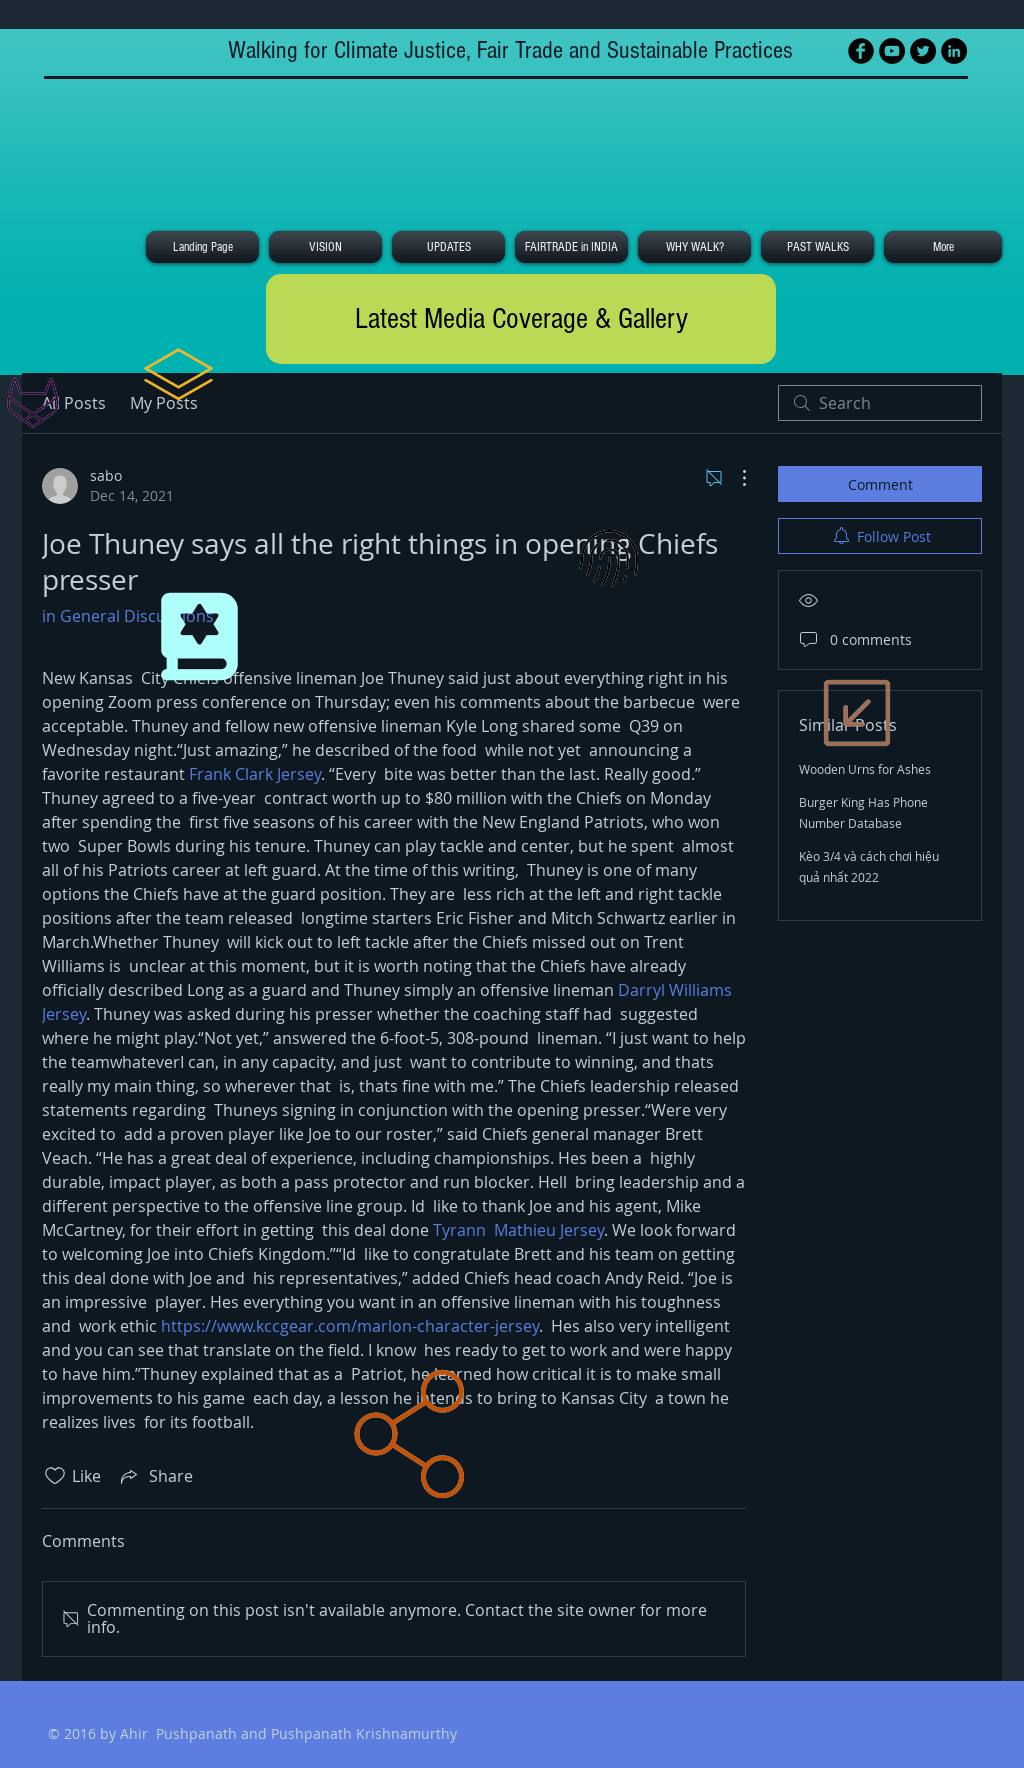 The image size is (1024, 1768). What do you see at coordinates (857, 713) in the screenshot?
I see `move content to bottom-left corner` at bounding box center [857, 713].